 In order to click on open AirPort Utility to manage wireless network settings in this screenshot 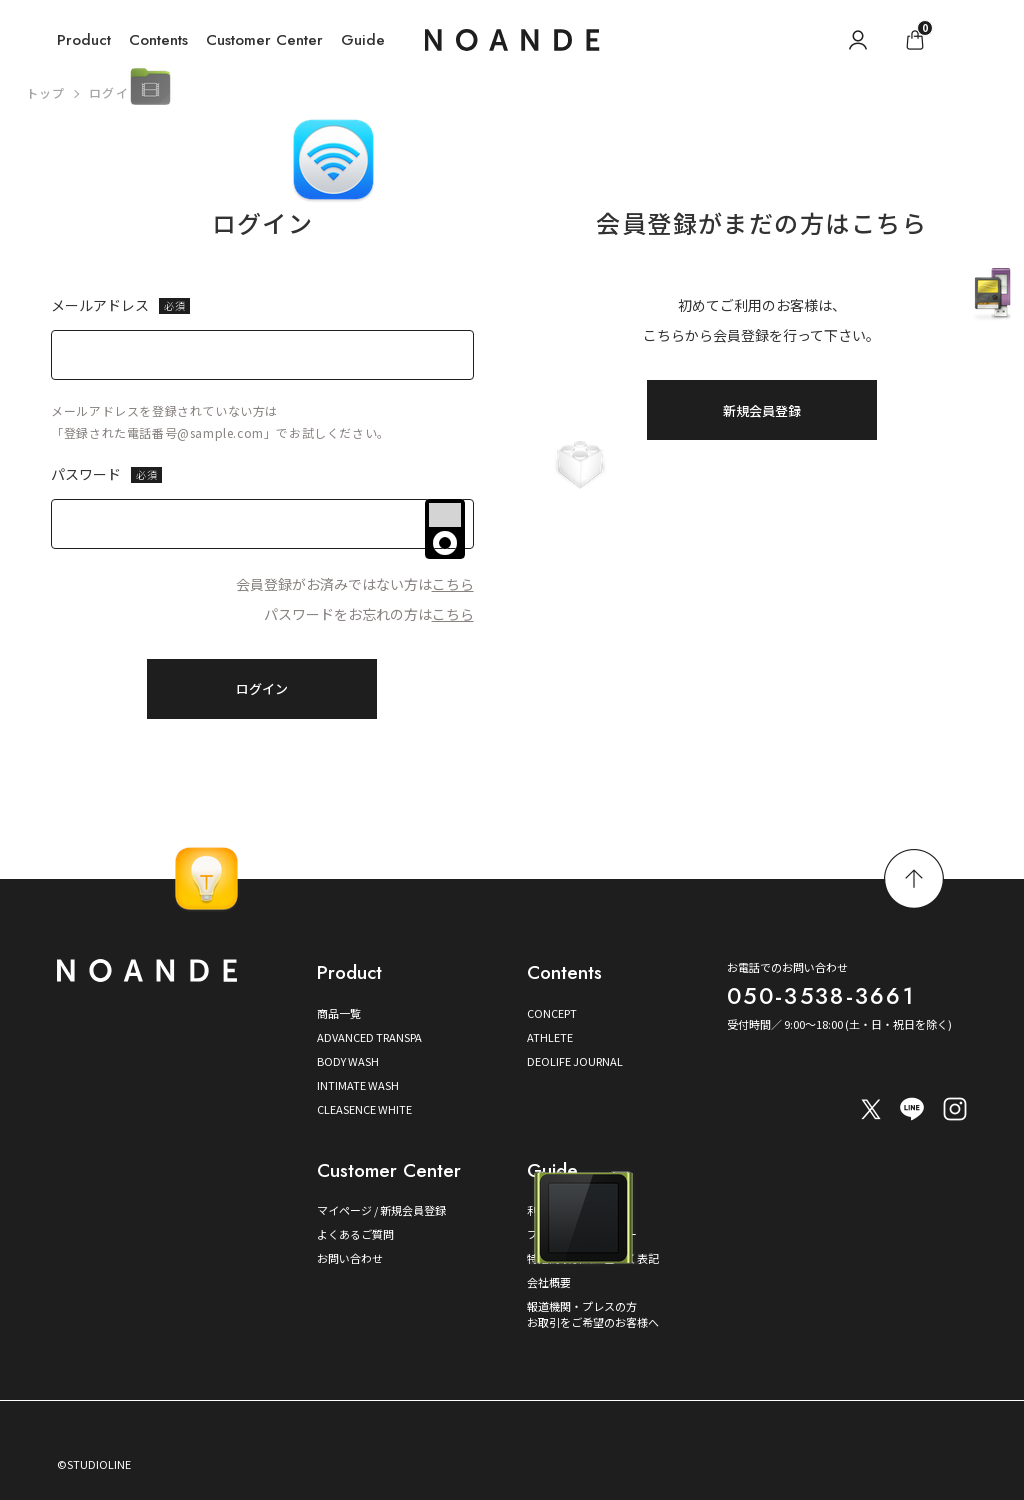, I will do `click(333, 159)`.